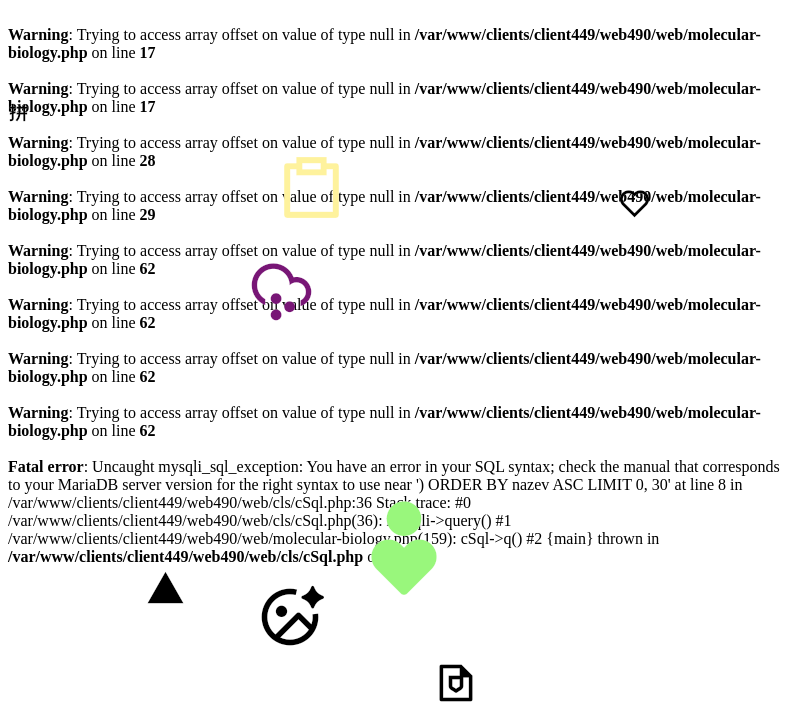  I want to click on copy to clipboard, so click(311, 187).